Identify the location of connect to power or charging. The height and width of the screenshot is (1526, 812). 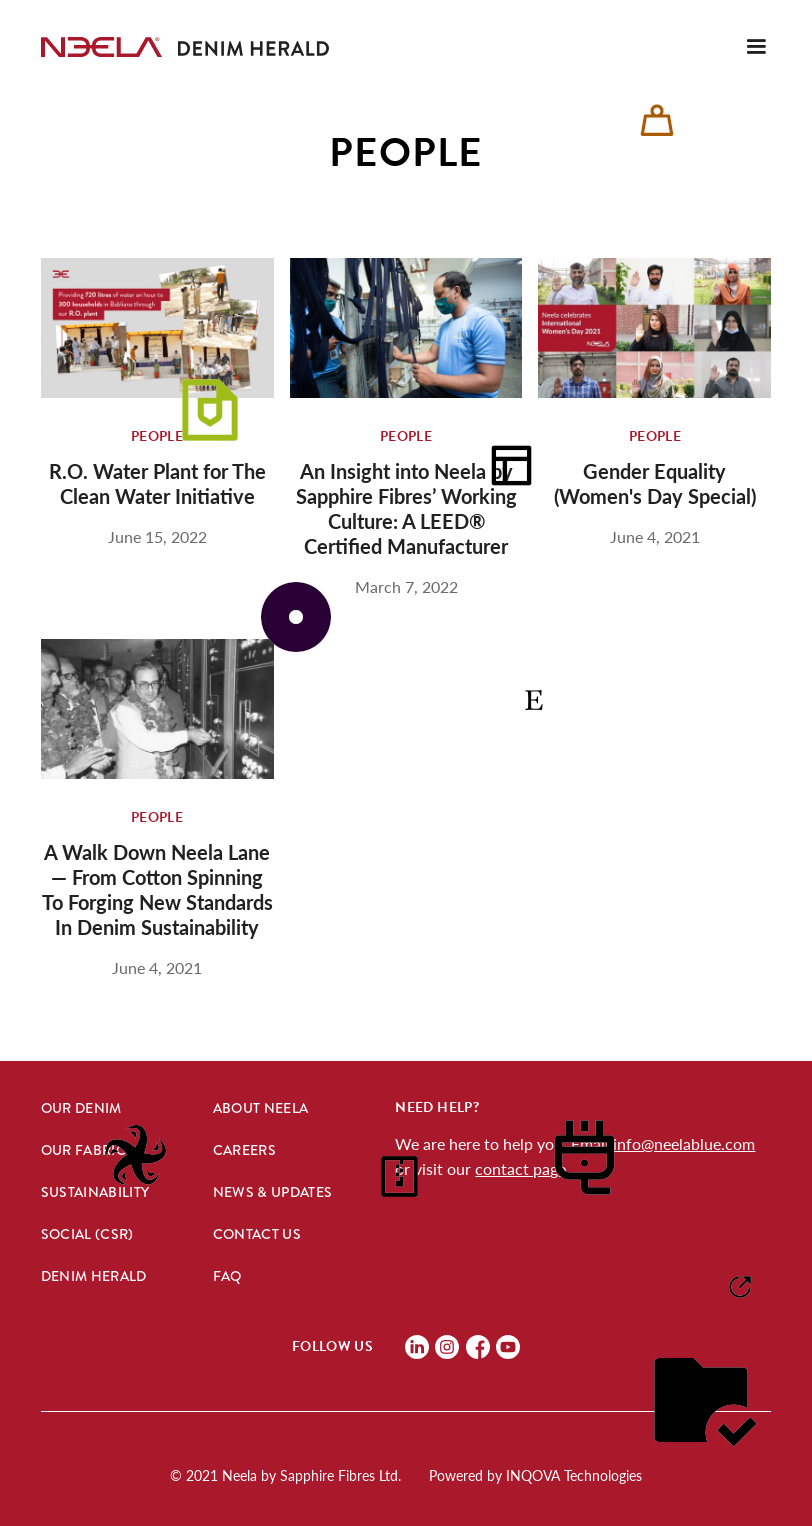
(584, 1157).